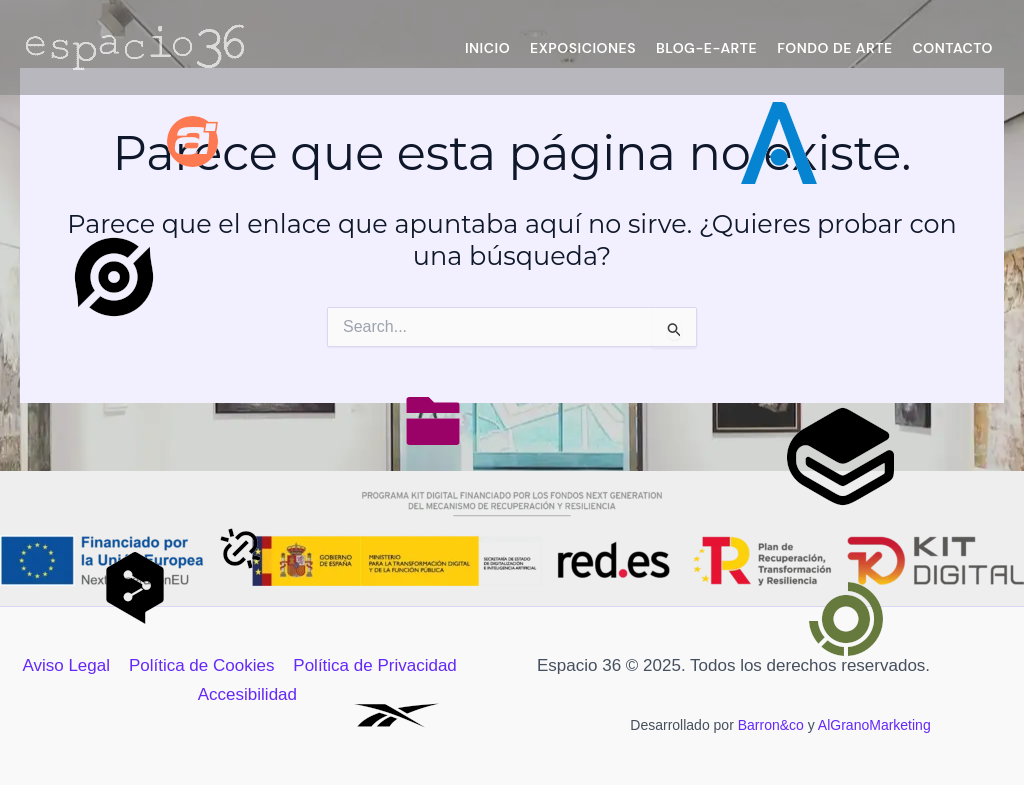  Describe the element at coordinates (135, 588) in the screenshot. I see `open DeepL translator` at that location.